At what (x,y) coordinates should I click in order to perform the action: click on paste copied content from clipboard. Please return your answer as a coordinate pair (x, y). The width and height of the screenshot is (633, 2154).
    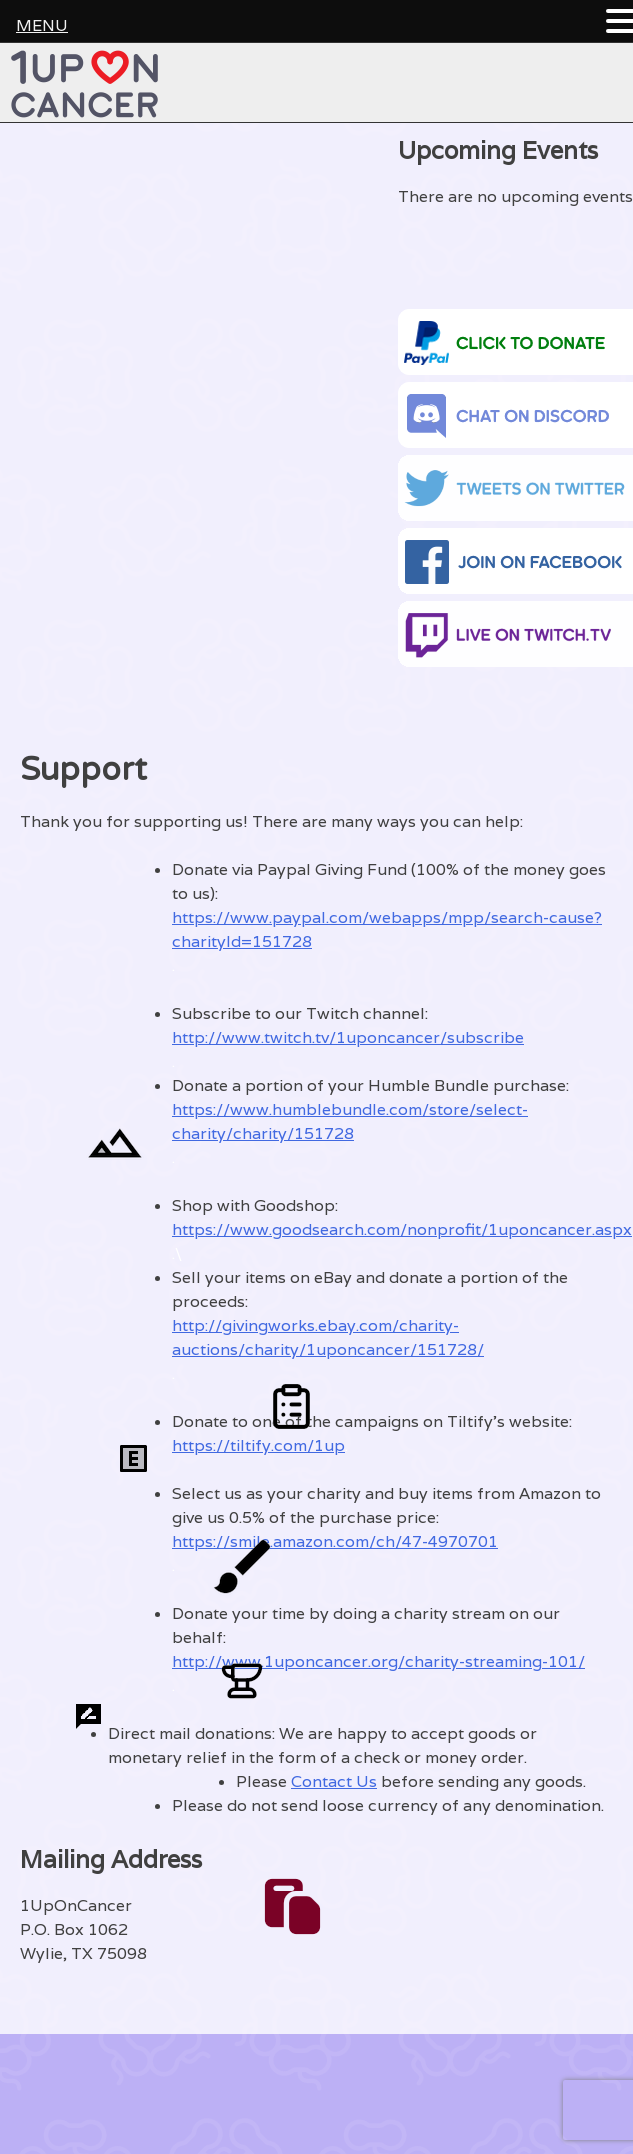
    Looking at the image, I should click on (292, 1906).